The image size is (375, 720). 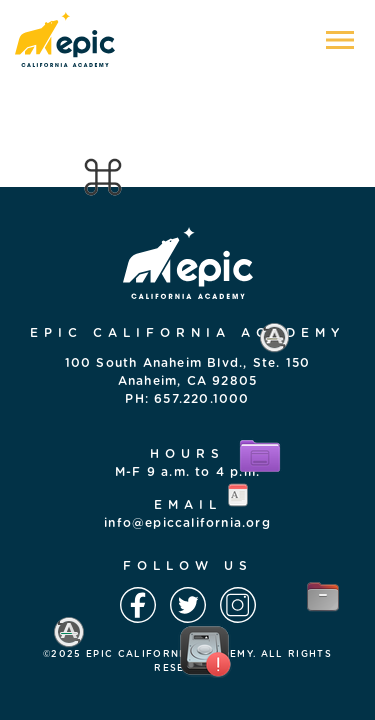 What do you see at coordinates (69, 632) in the screenshot?
I see `check for available software updates` at bounding box center [69, 632].